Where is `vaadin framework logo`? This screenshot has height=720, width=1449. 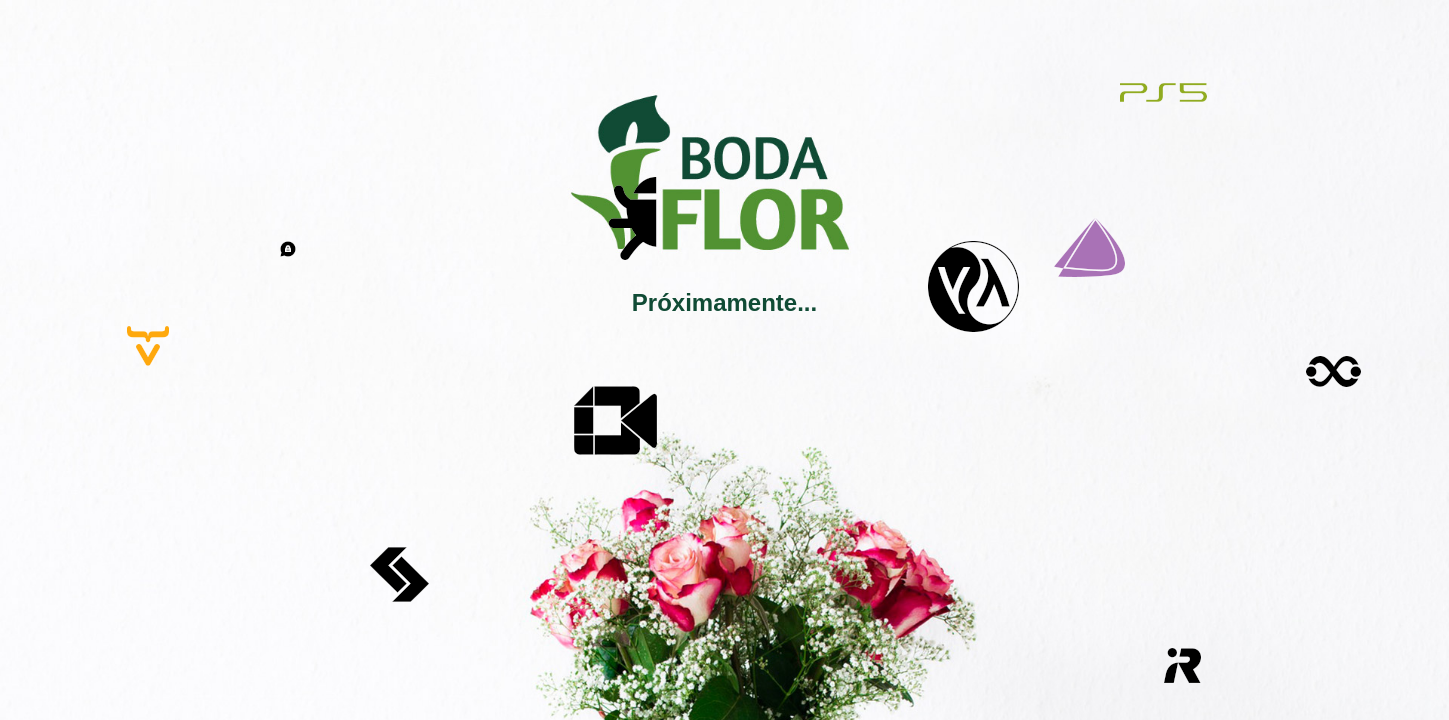 vaadin framework logo is located at coordinates (148, 347).